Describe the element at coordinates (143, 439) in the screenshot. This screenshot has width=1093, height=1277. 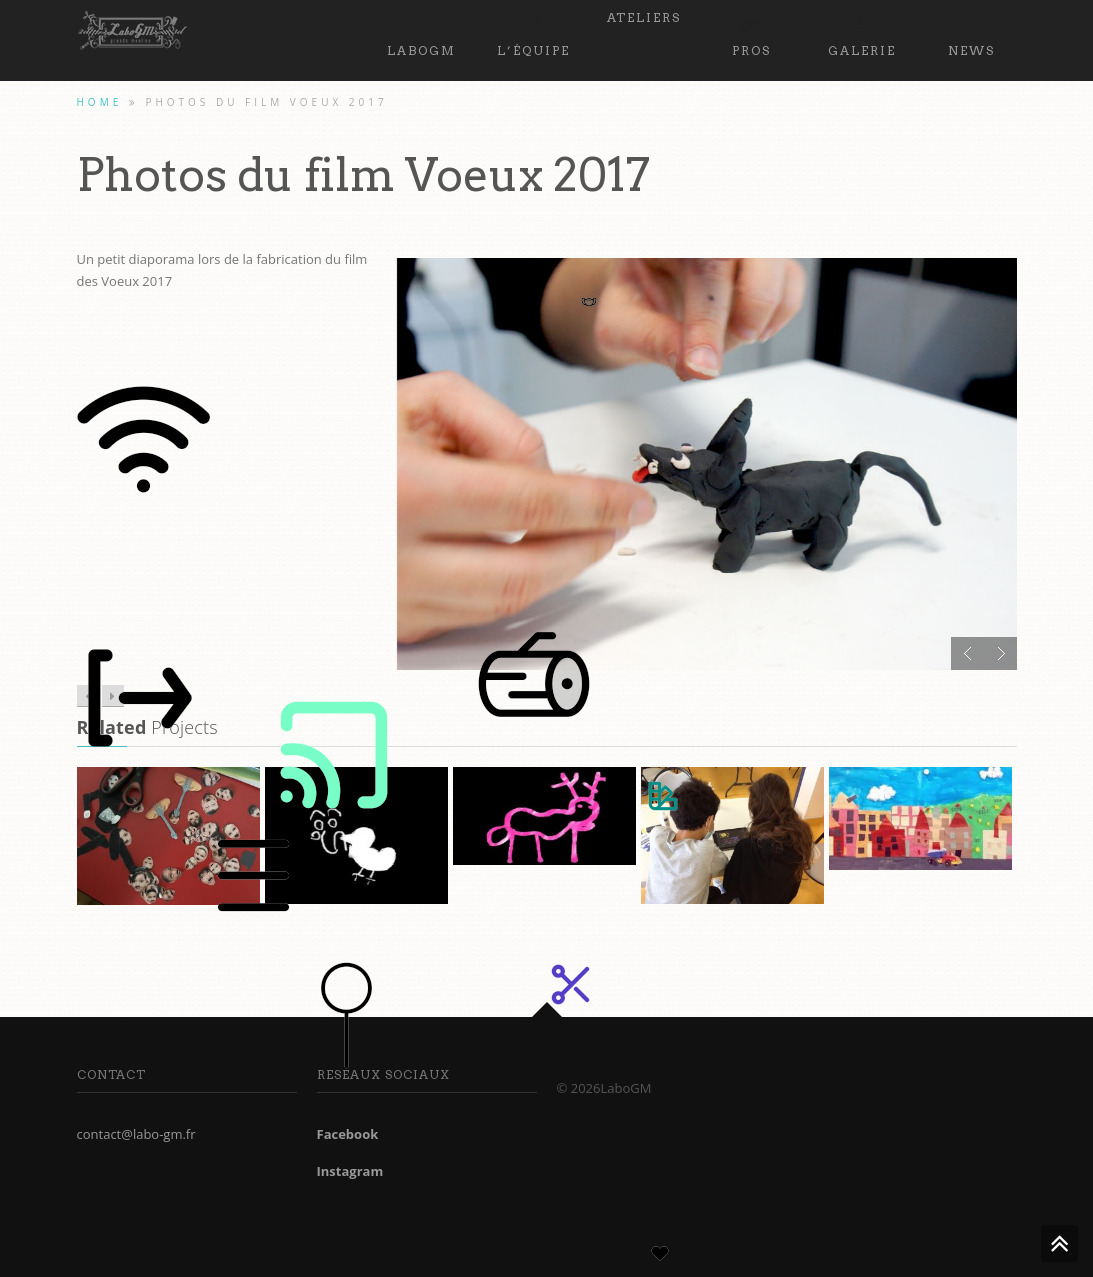
I see `indicates active wifi connection` at that location.